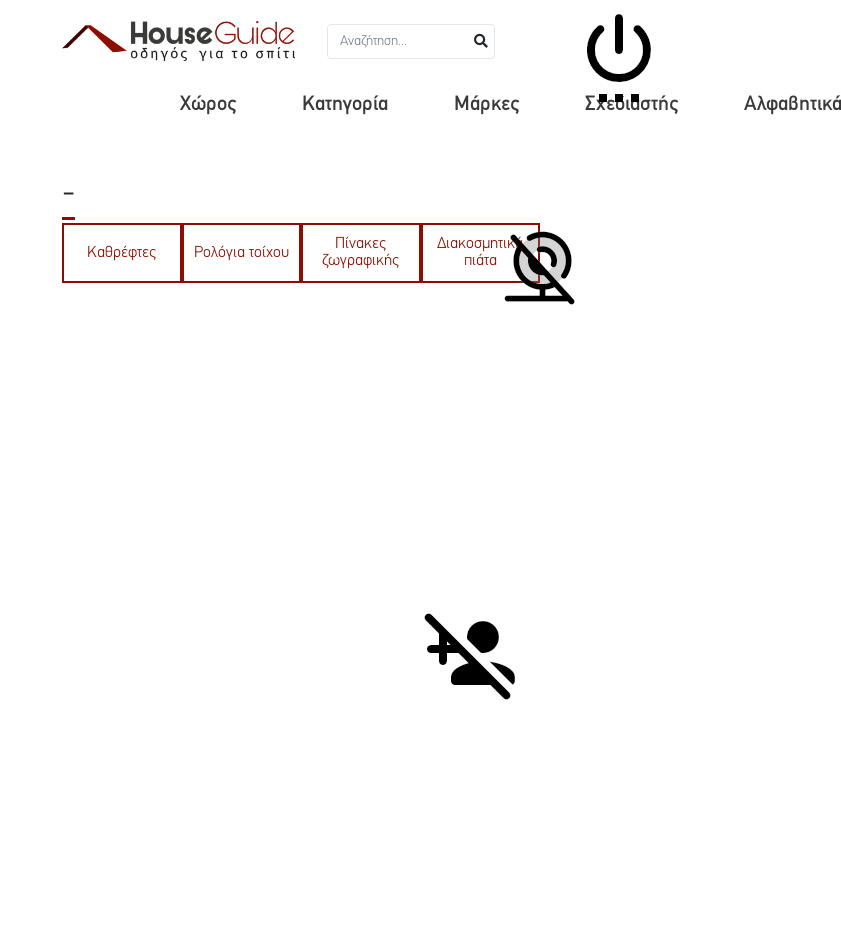 The height and width of the screenshot is (925, 841). Describe the element at coordinates (619, 54) in the screenshot. I see `access power or shutdown settings` at that location.